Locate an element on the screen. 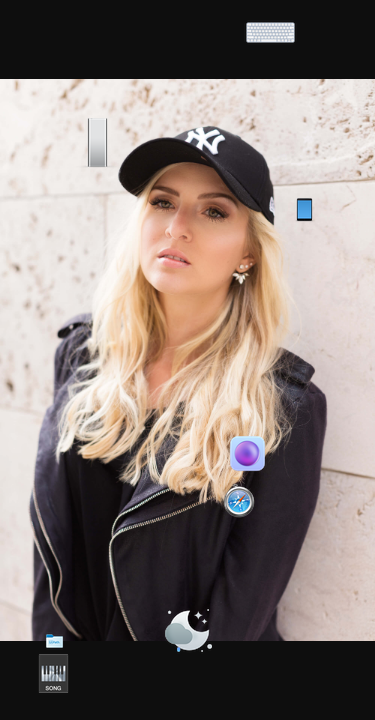  open OrbStack container management app is located at coordinates (247, 453).